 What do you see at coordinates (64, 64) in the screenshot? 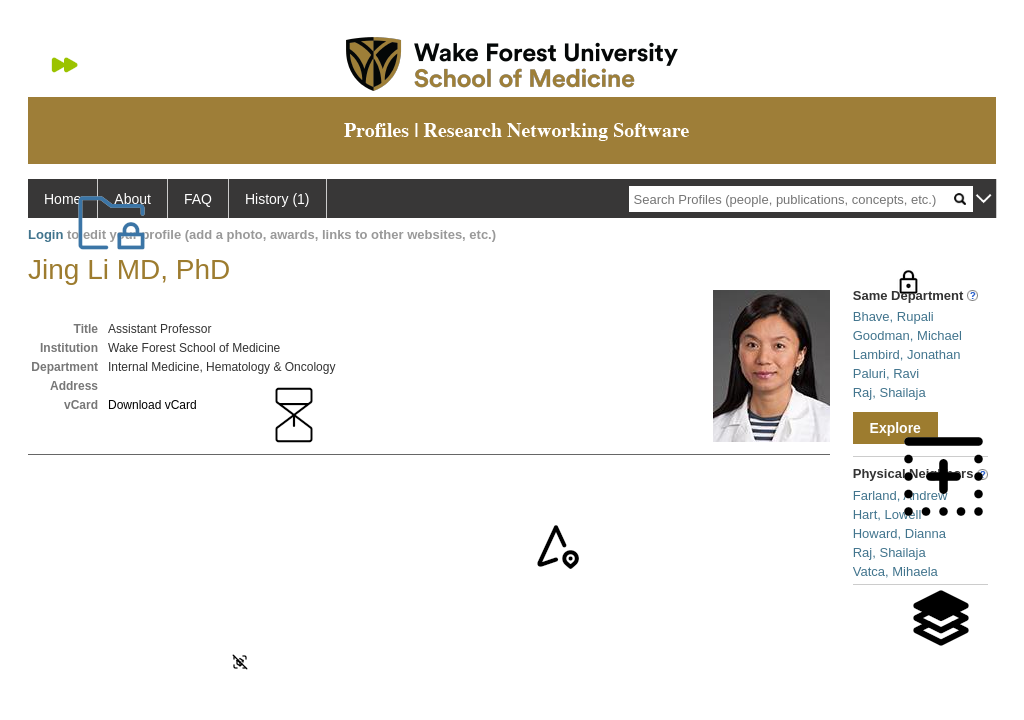
I see `skip to the next track` at bounding box center [64, 64].